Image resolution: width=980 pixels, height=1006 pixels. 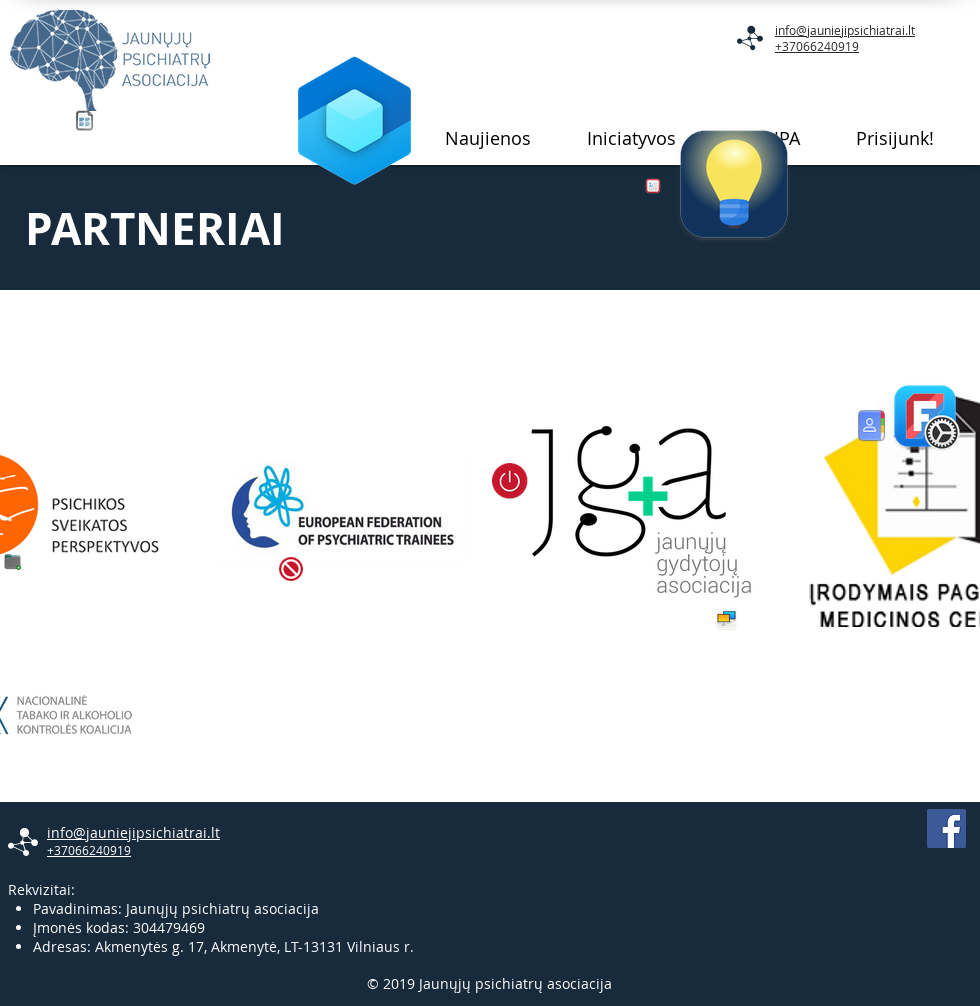 I want to click on open FreeCAD Link application, so click(x=925, y=416).